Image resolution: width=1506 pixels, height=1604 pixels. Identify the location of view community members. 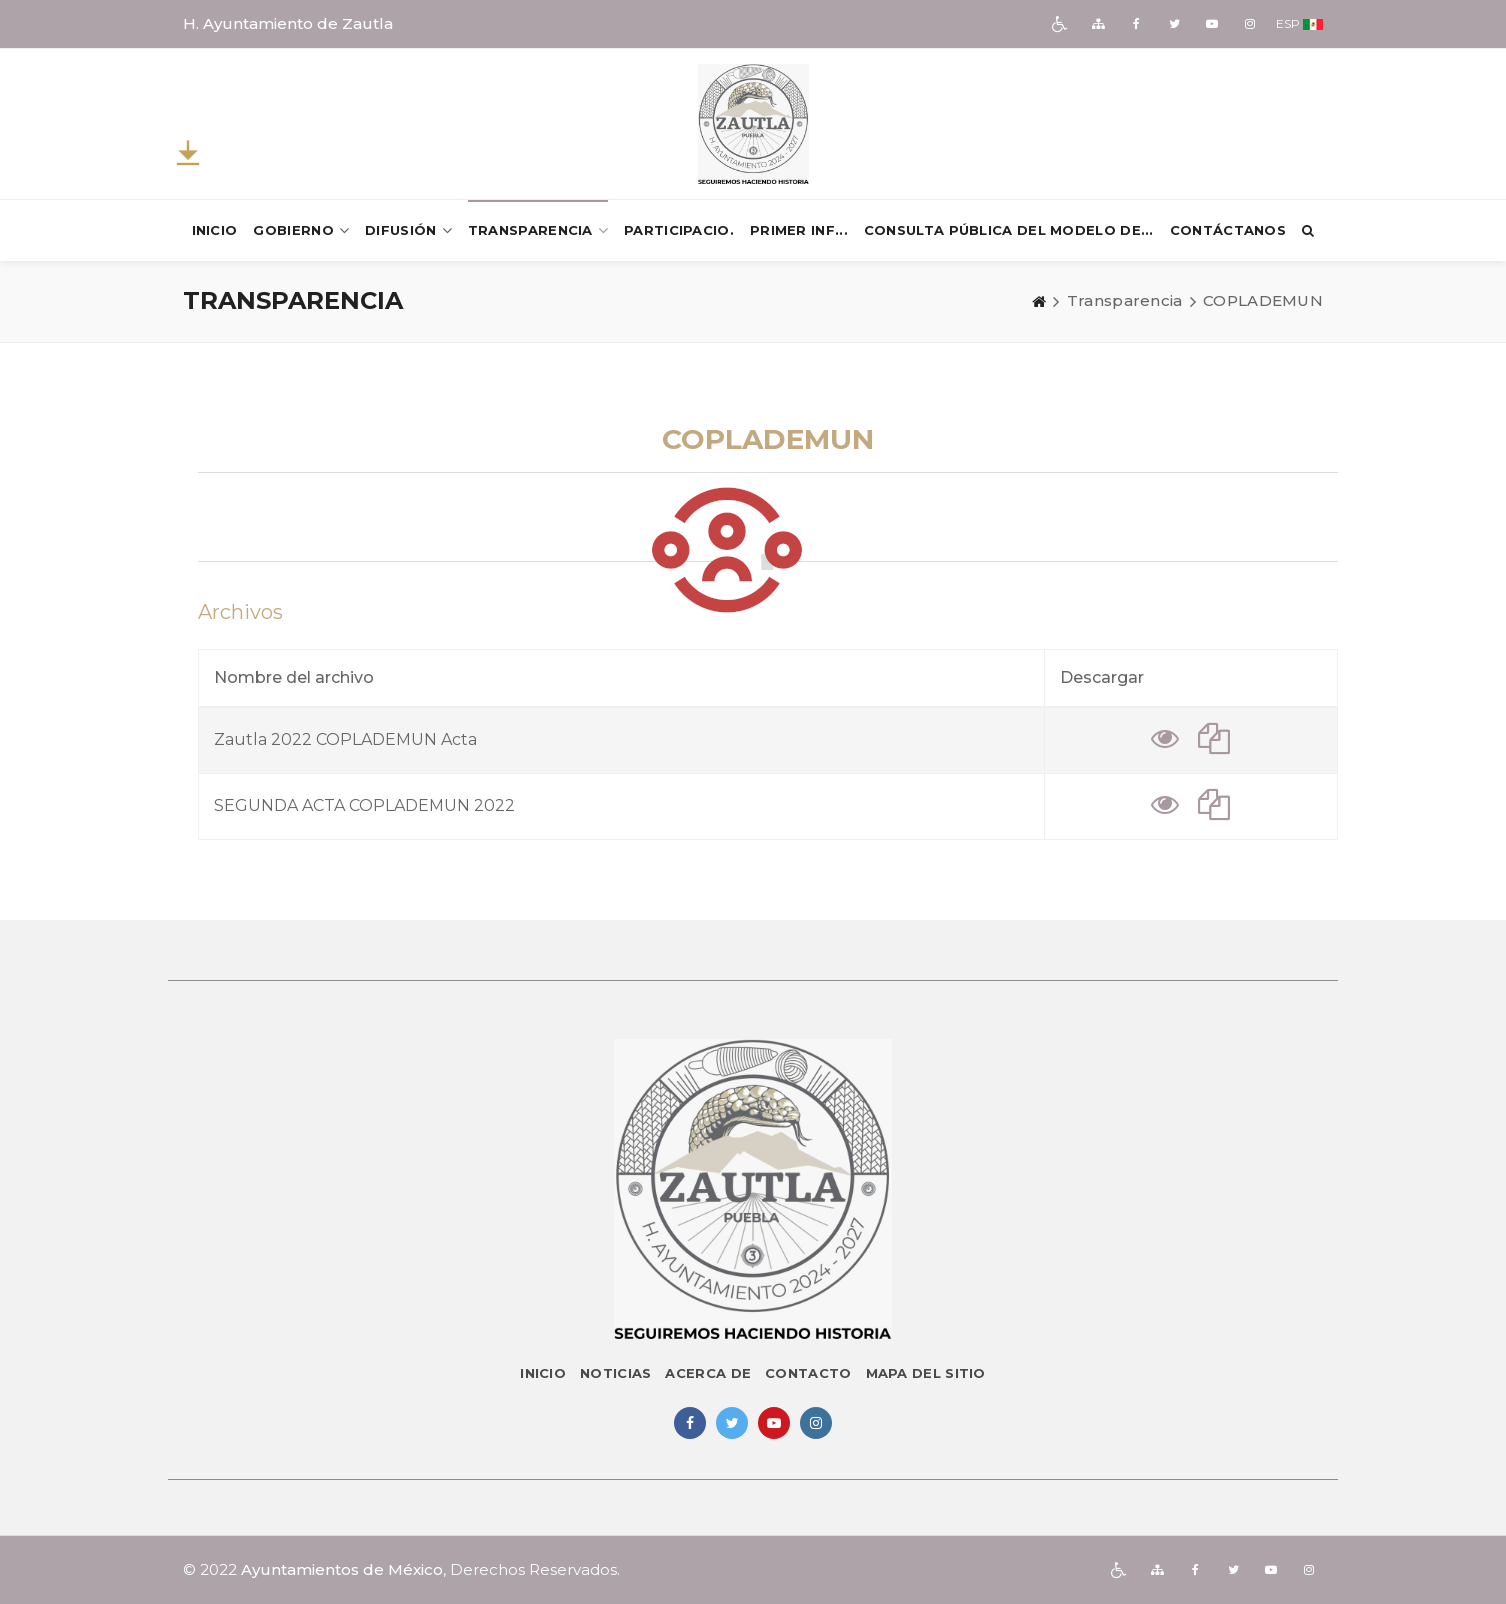
(727, 550).